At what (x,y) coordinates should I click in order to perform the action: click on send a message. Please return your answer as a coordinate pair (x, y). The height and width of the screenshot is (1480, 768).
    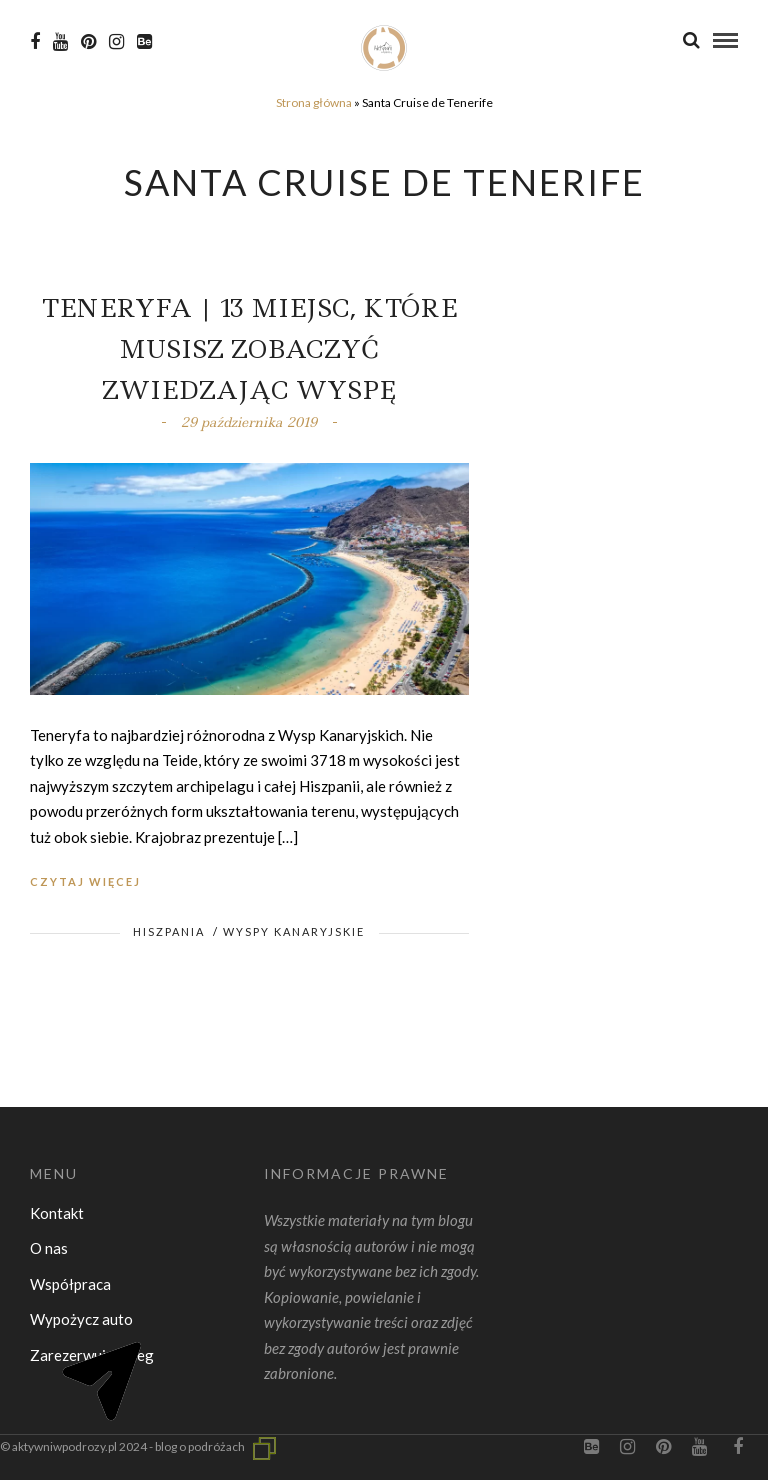
    Looking at the image, I should click on (101, 1382).